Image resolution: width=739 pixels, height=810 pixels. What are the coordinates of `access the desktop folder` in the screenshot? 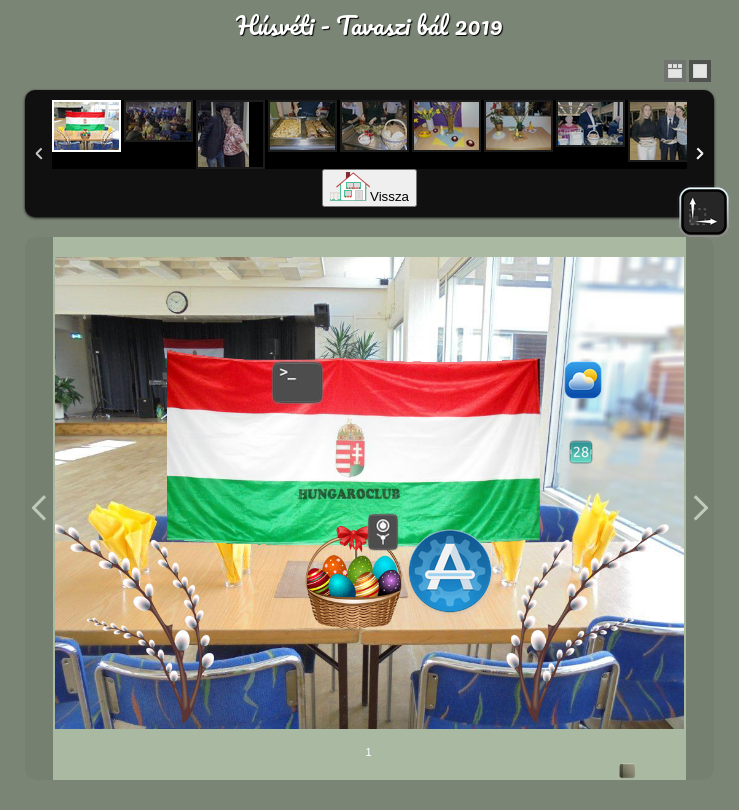 It's located at (627, 770).